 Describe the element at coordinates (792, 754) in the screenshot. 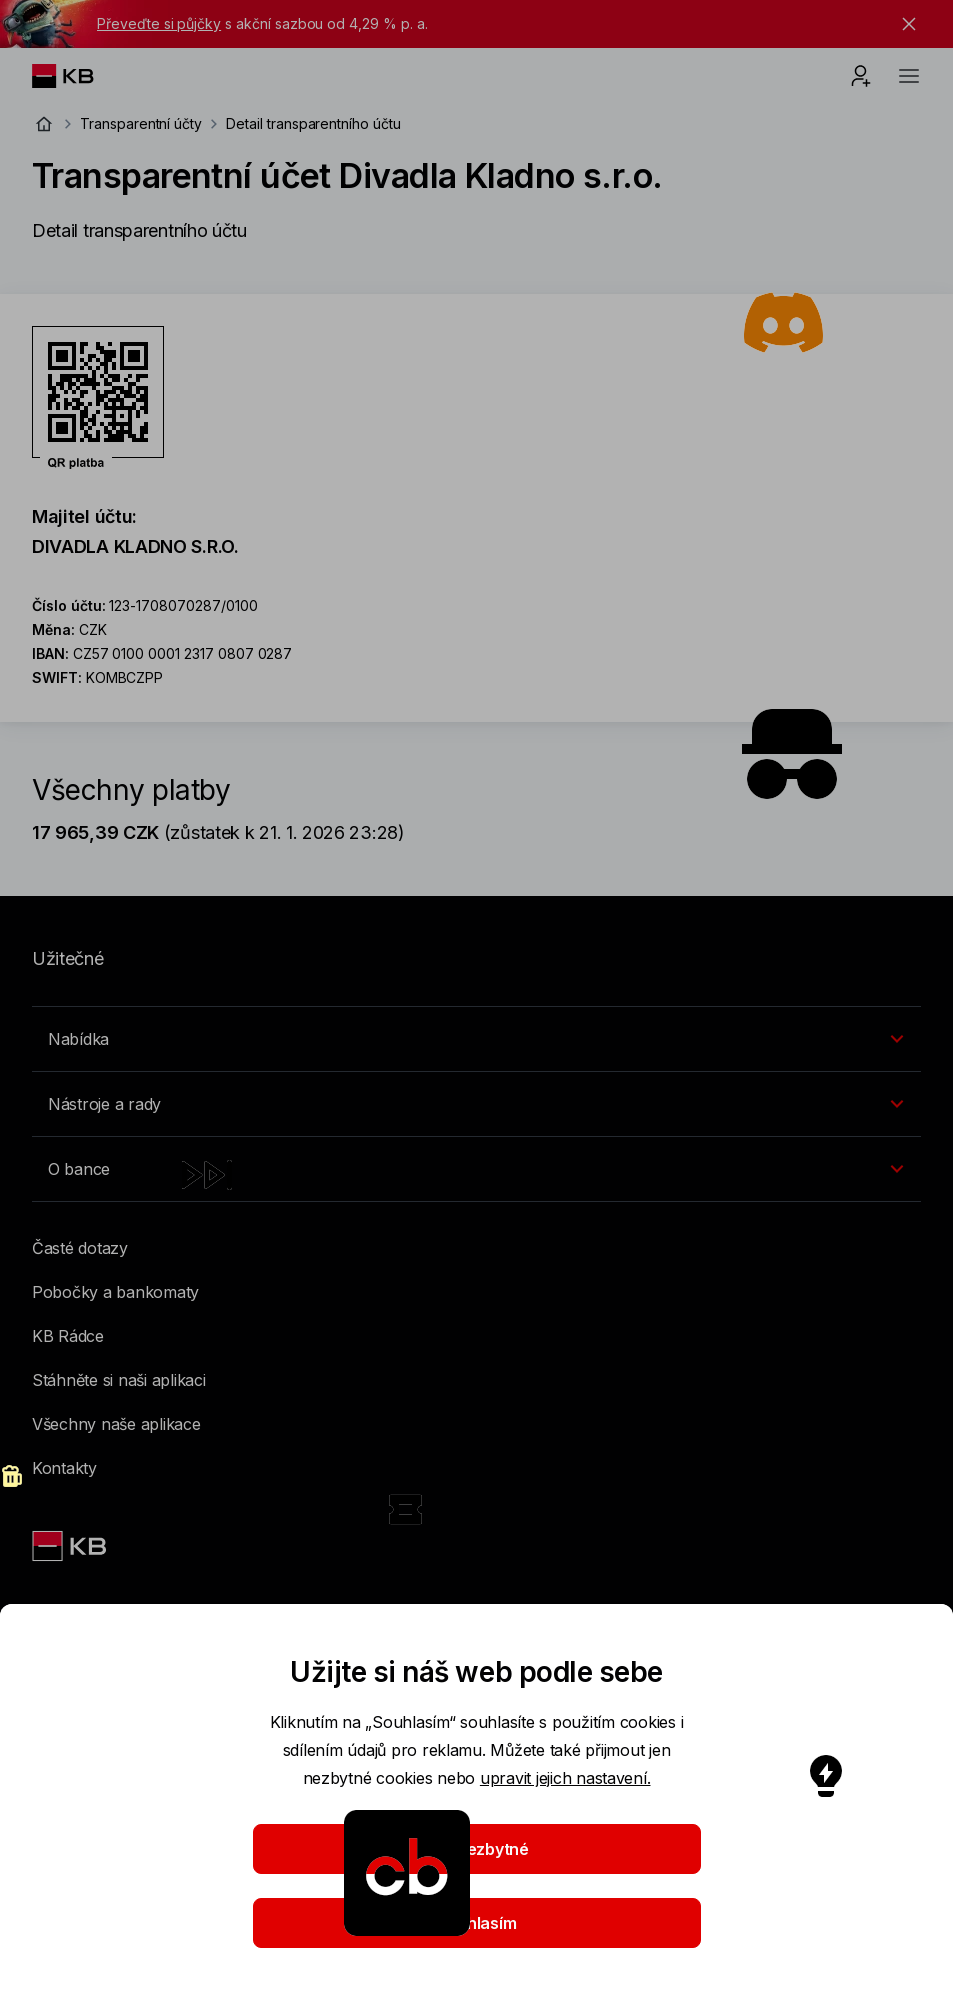

I see `enable incognito or private browsing mode` at that location.